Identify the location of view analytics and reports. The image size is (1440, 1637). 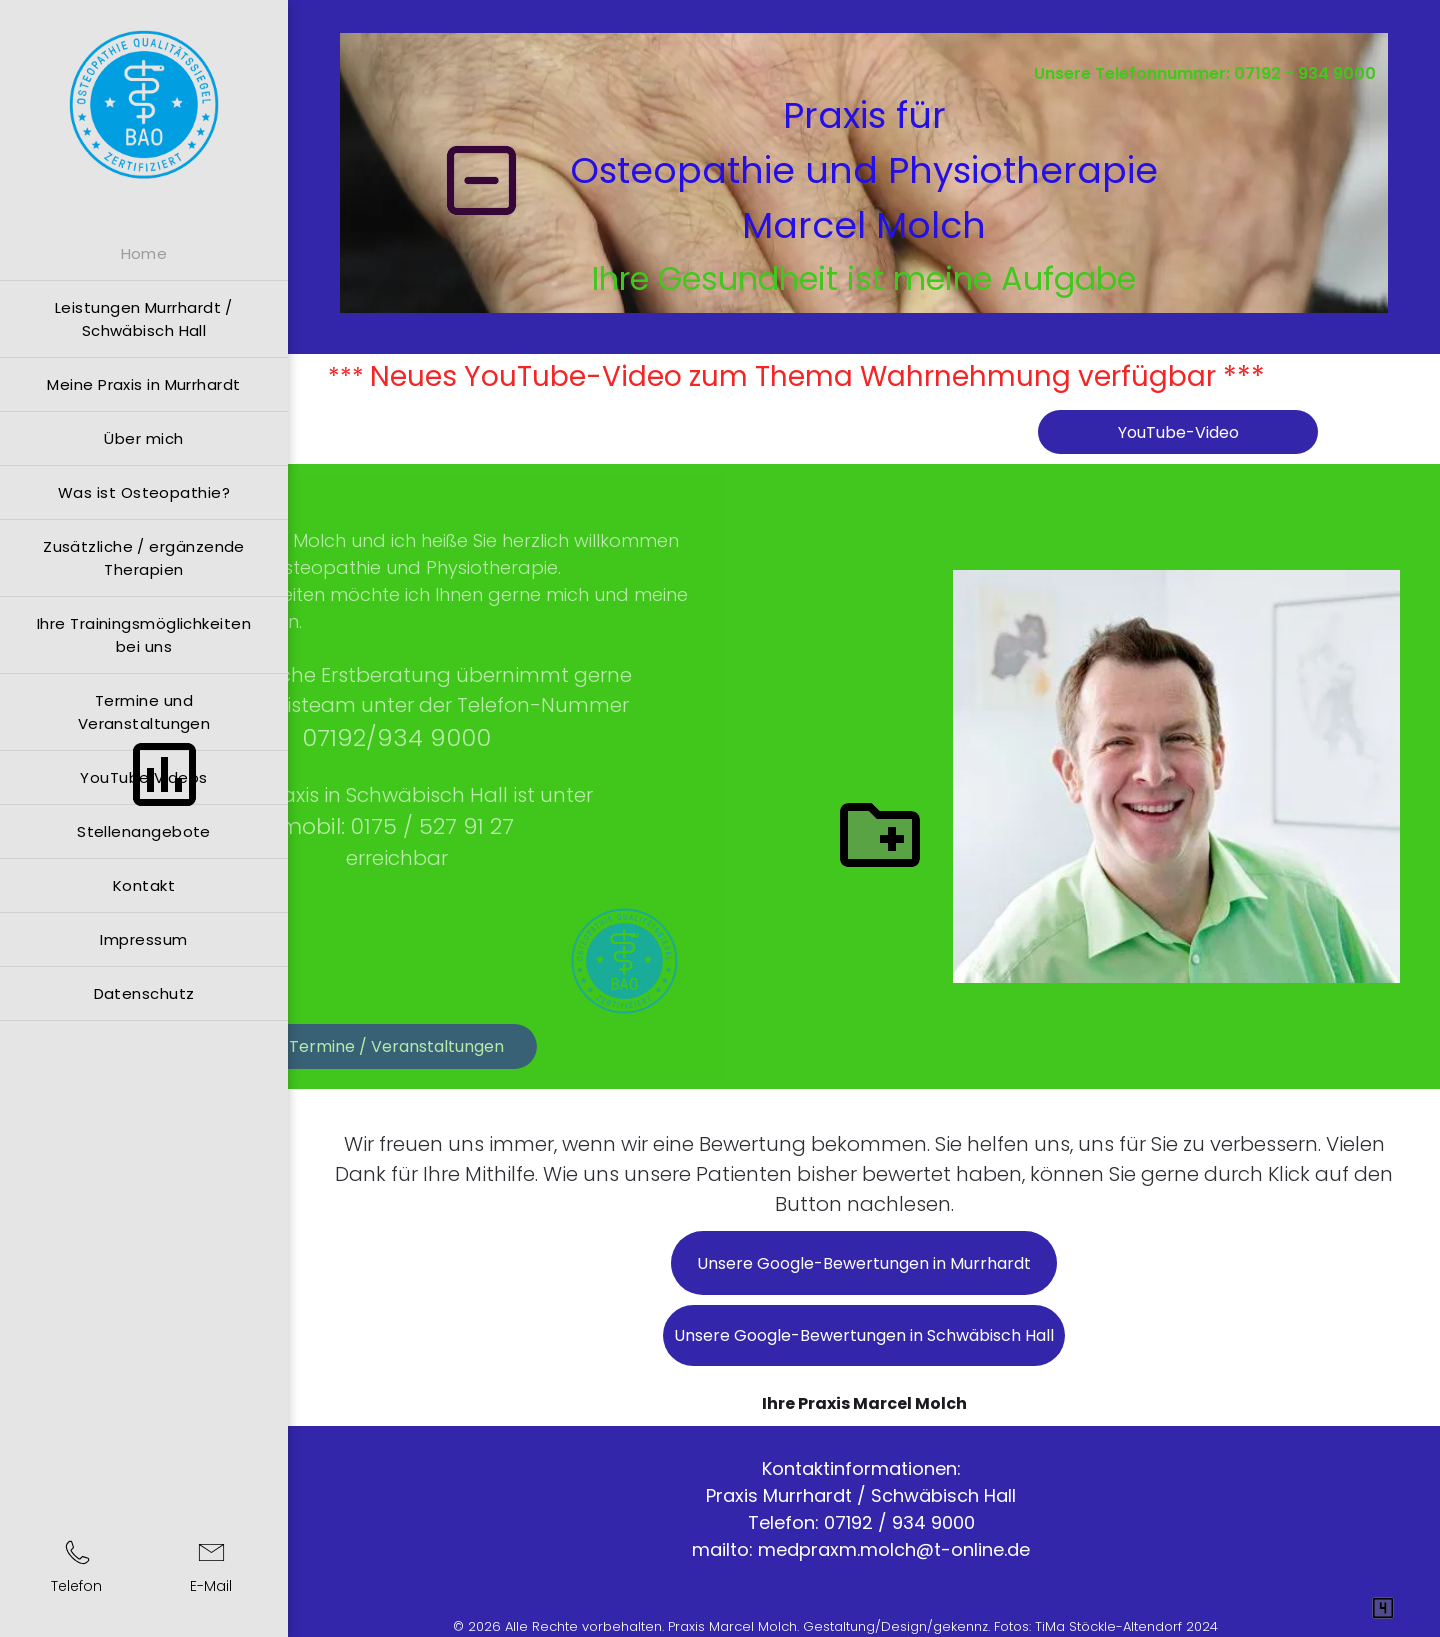
(164, 774).